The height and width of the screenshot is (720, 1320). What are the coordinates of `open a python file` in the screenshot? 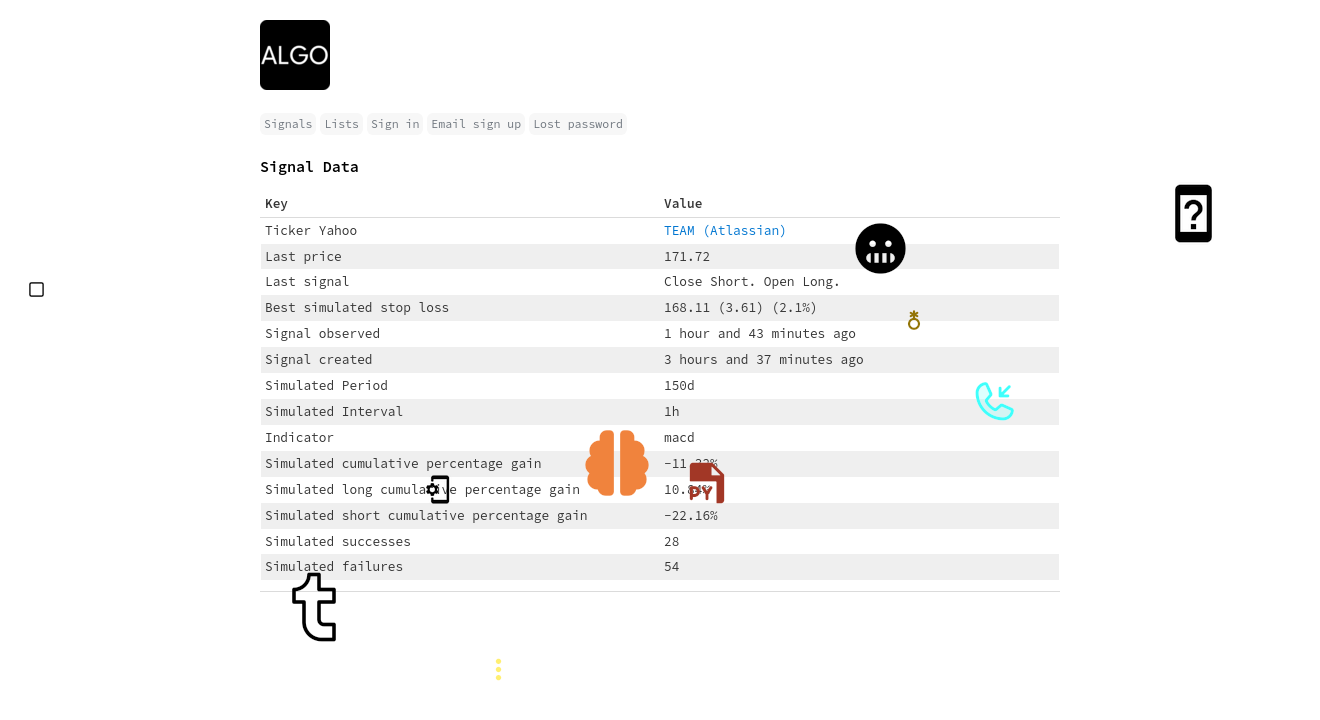 It's located at (707, 483).